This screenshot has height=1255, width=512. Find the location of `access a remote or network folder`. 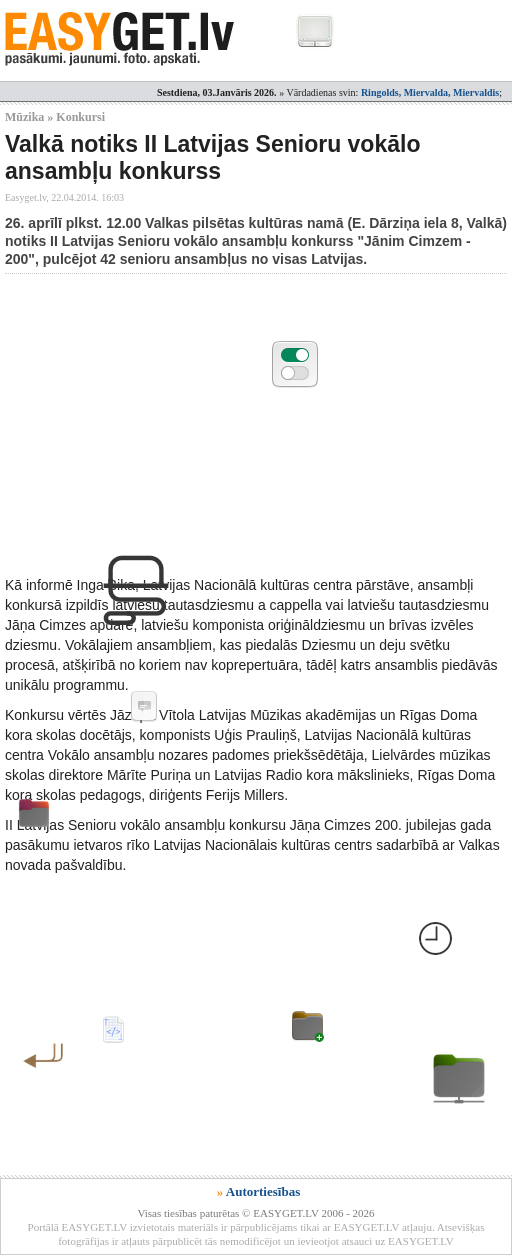

access a remote or network folder is located at coordinates (459, 1078).